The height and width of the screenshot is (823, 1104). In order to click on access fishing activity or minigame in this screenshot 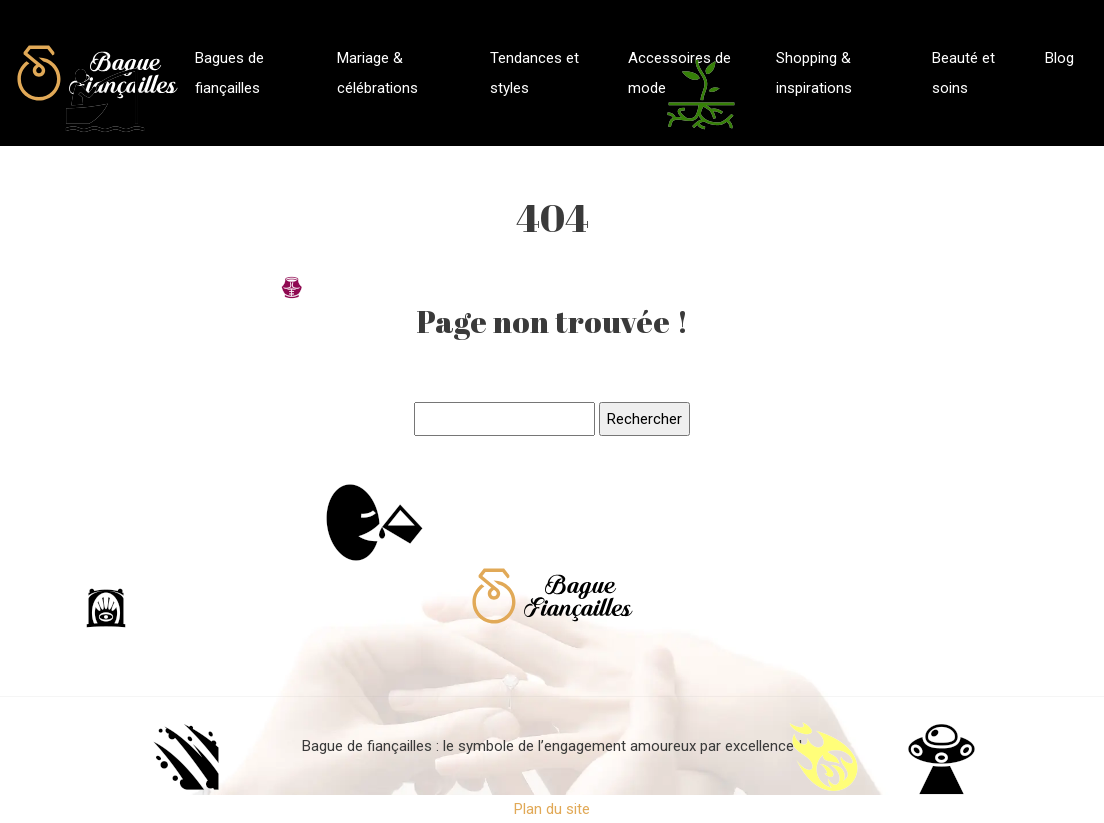, I will do `click(105, 100)`.